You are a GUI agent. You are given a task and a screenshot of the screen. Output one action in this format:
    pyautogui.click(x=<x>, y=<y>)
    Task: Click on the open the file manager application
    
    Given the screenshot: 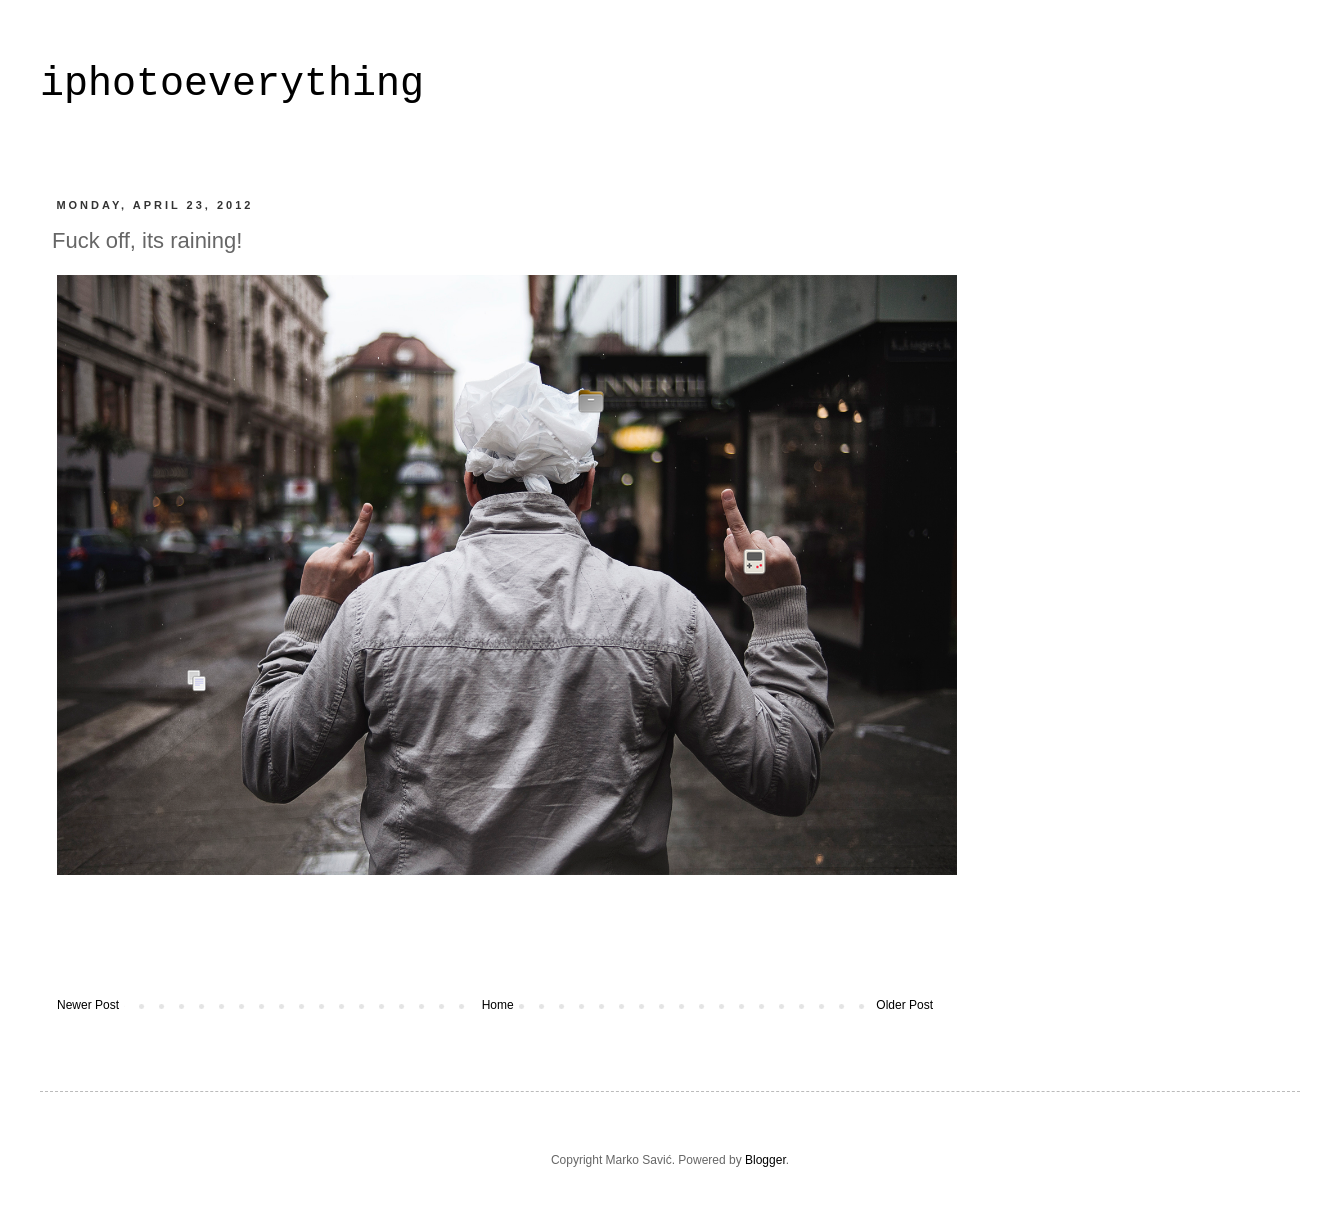 What is the action you would take?
    pyautogui.click(x=591, y=401)
    